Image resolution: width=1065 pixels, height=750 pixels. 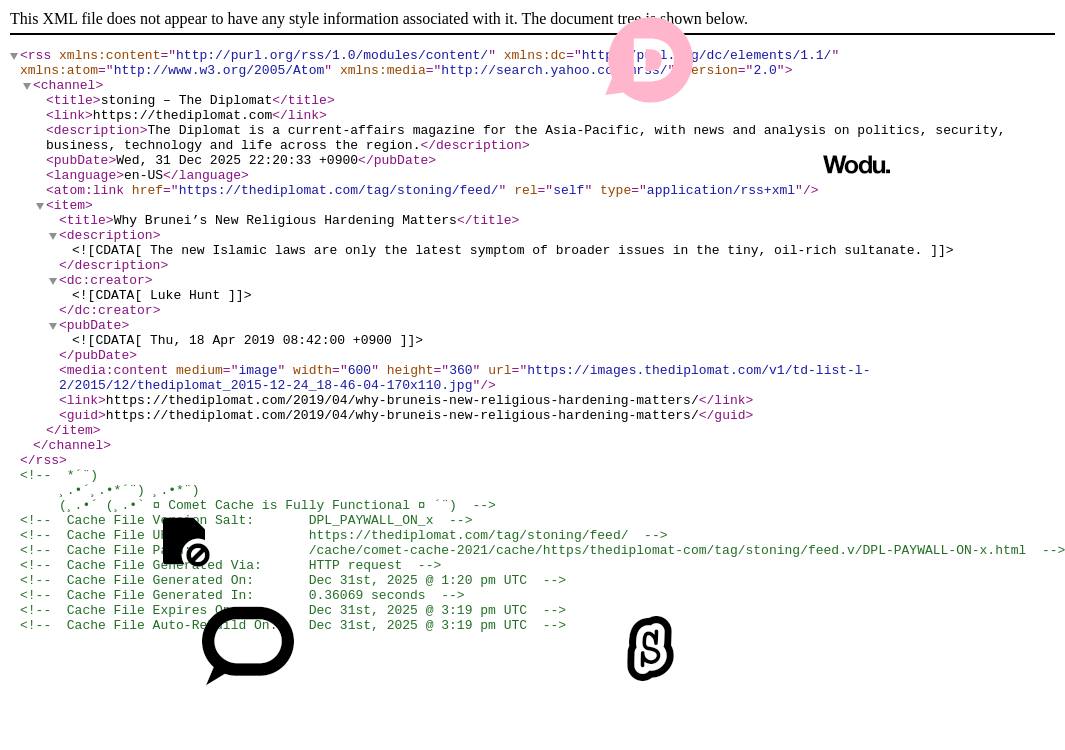 What do you see at coordinates (649, 60) in the screenshot?
I see `open Disqus comments section` at bounding box center [649, 60].